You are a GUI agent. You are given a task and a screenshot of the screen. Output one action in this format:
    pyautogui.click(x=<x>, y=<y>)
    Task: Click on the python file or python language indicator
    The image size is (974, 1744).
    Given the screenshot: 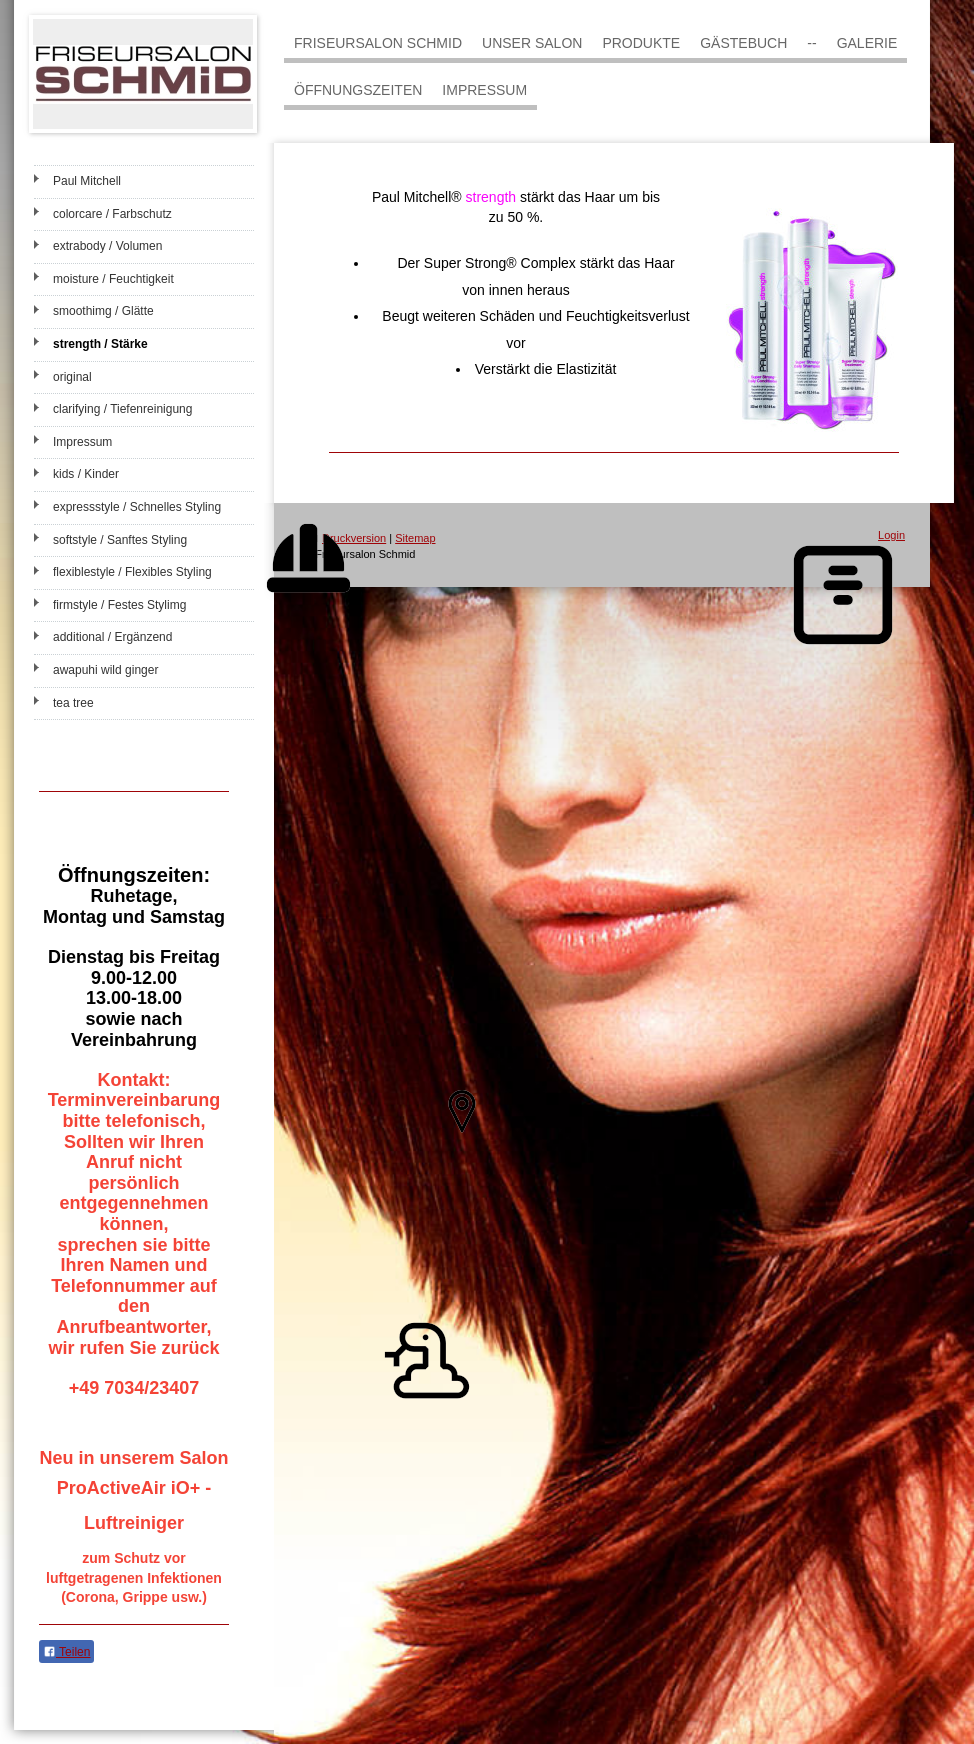 What is the action you would take?
    pyautogui.click(x=428, y=1363)
    